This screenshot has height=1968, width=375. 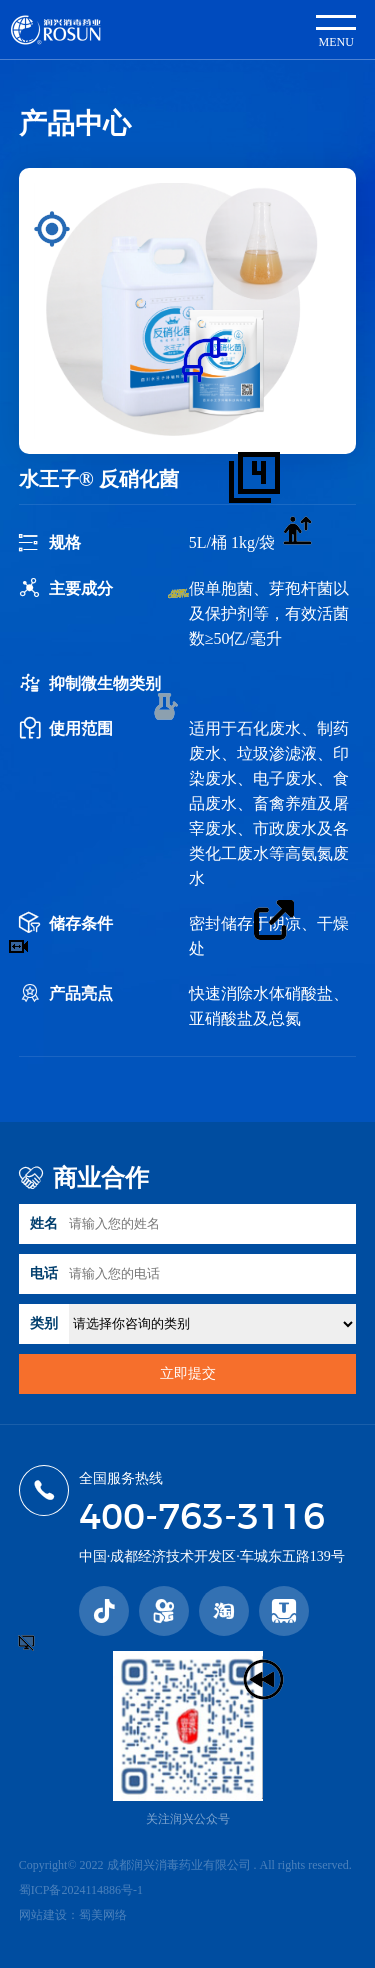 I want to click on switch between front and rear camera during video recording, so click(x=18, y=946).